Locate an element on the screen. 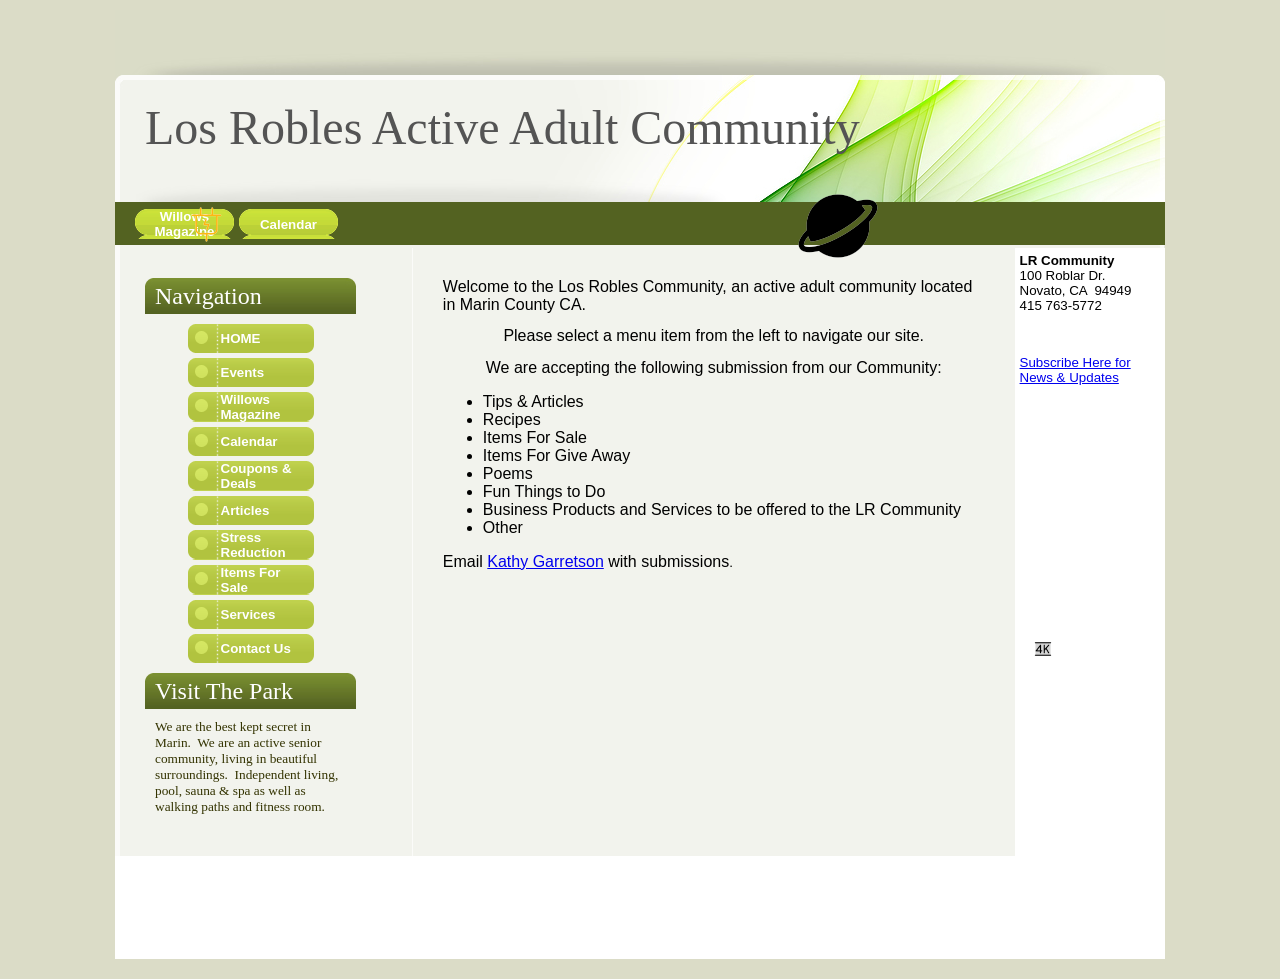 The image size is (1280, 979). device is currently charging is located at coordinates (206, 224).